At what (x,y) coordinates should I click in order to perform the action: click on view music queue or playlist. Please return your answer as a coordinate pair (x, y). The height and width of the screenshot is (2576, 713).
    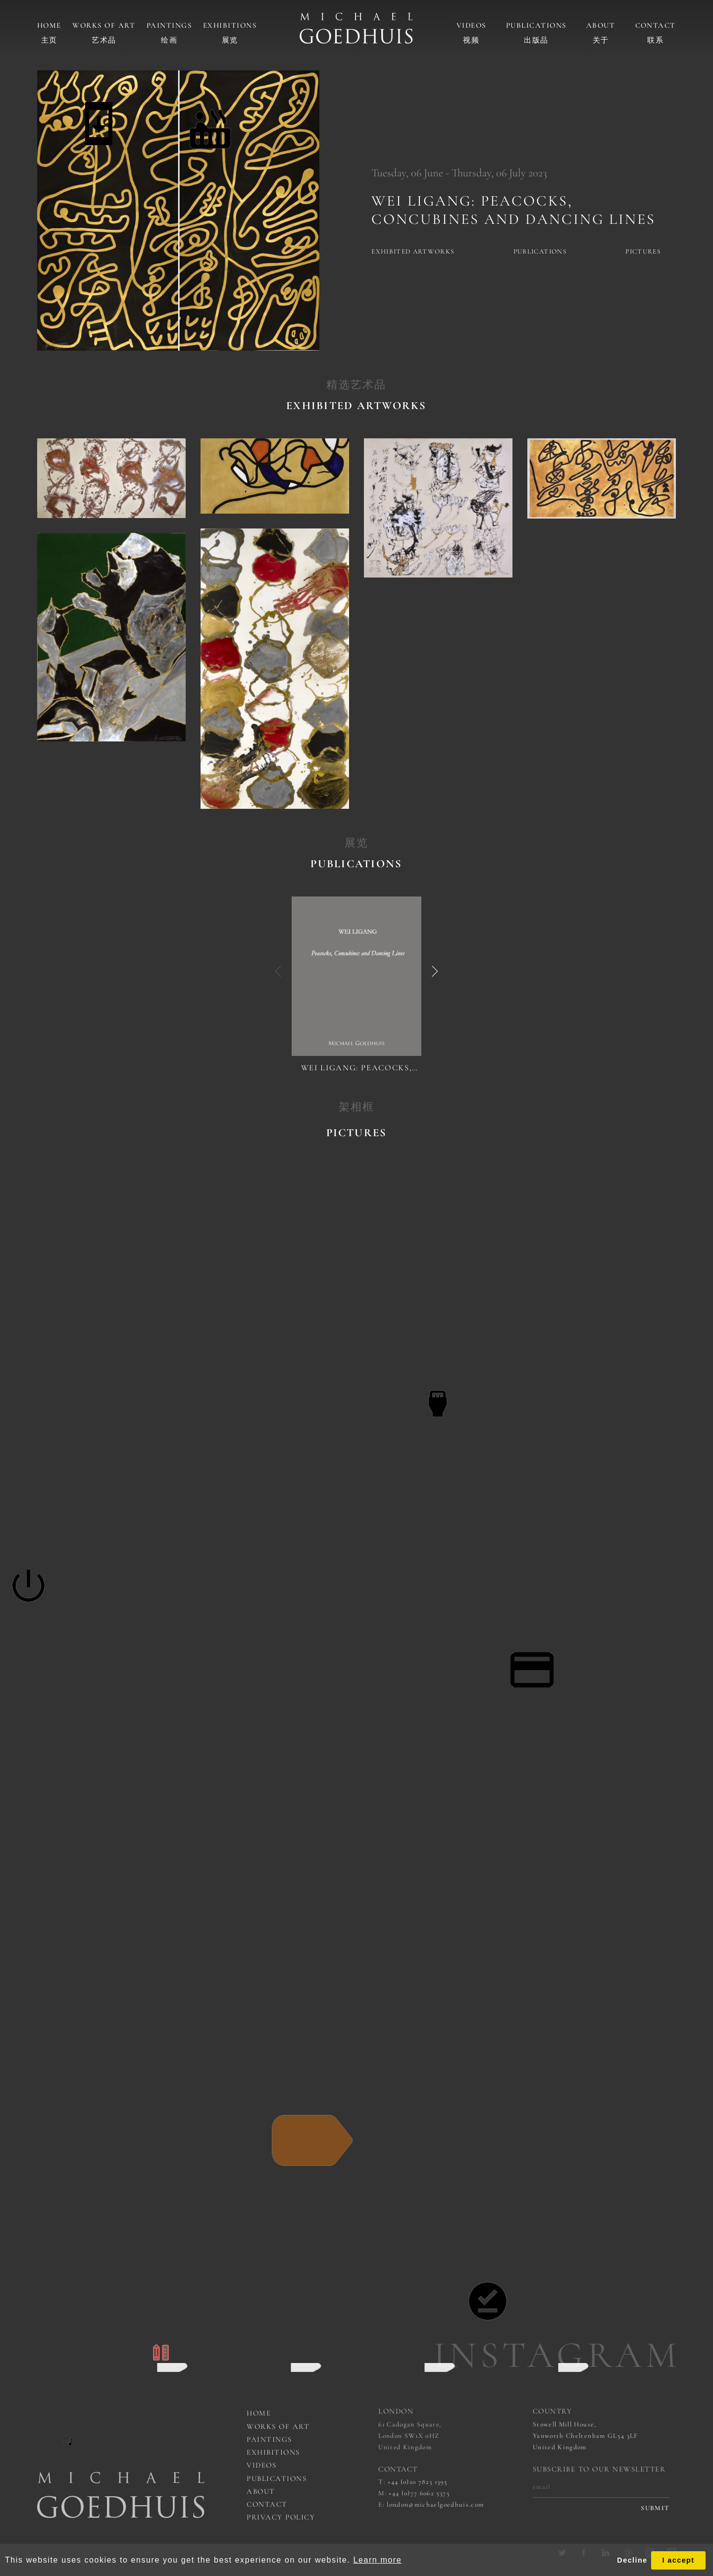
    Looking at the image, I should click on (68, 2441).